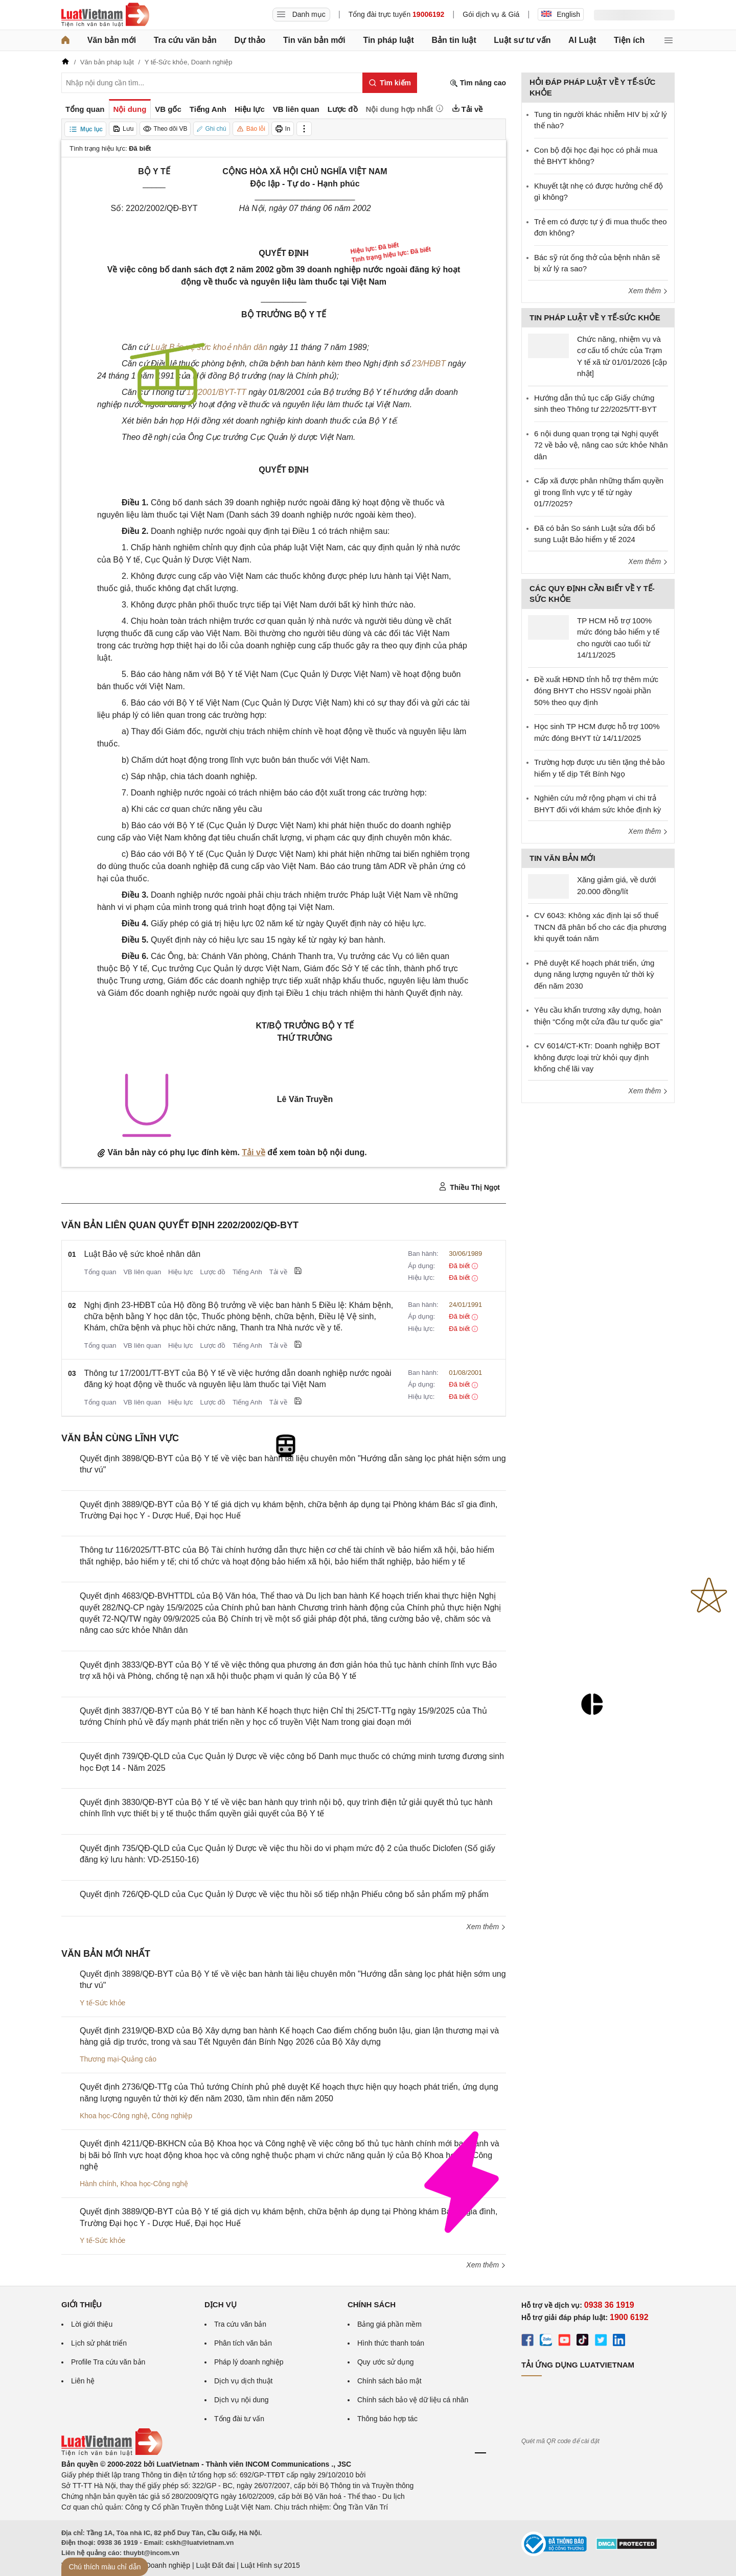  What do you see at coordinates (480, 2453) in the screenshot?
I see `insert a horizontal divider line` at bounding box center [480, 2453].